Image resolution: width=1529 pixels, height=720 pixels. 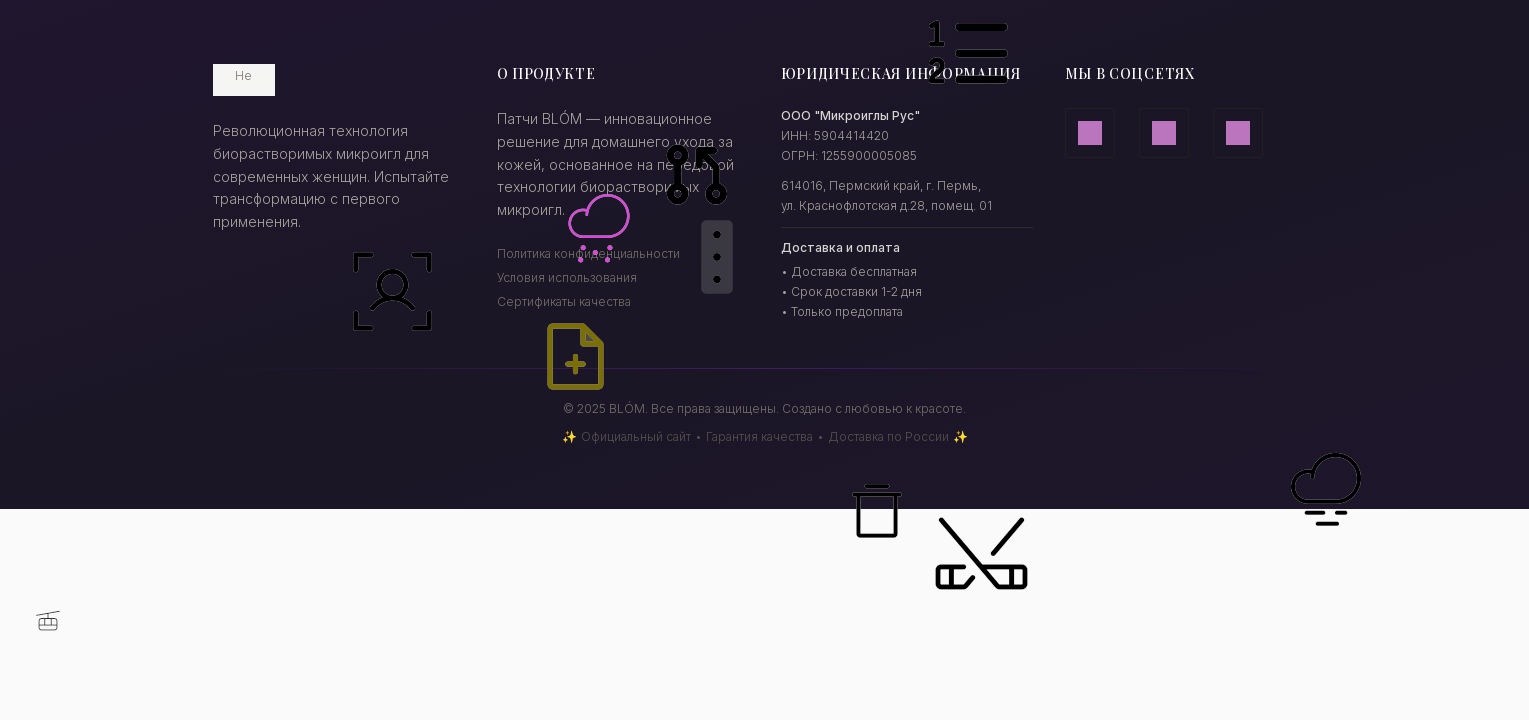 What do you see at coordinates (717, 257) in the screenshot?
I see `open more options menu` at bounding box center [717, 257].